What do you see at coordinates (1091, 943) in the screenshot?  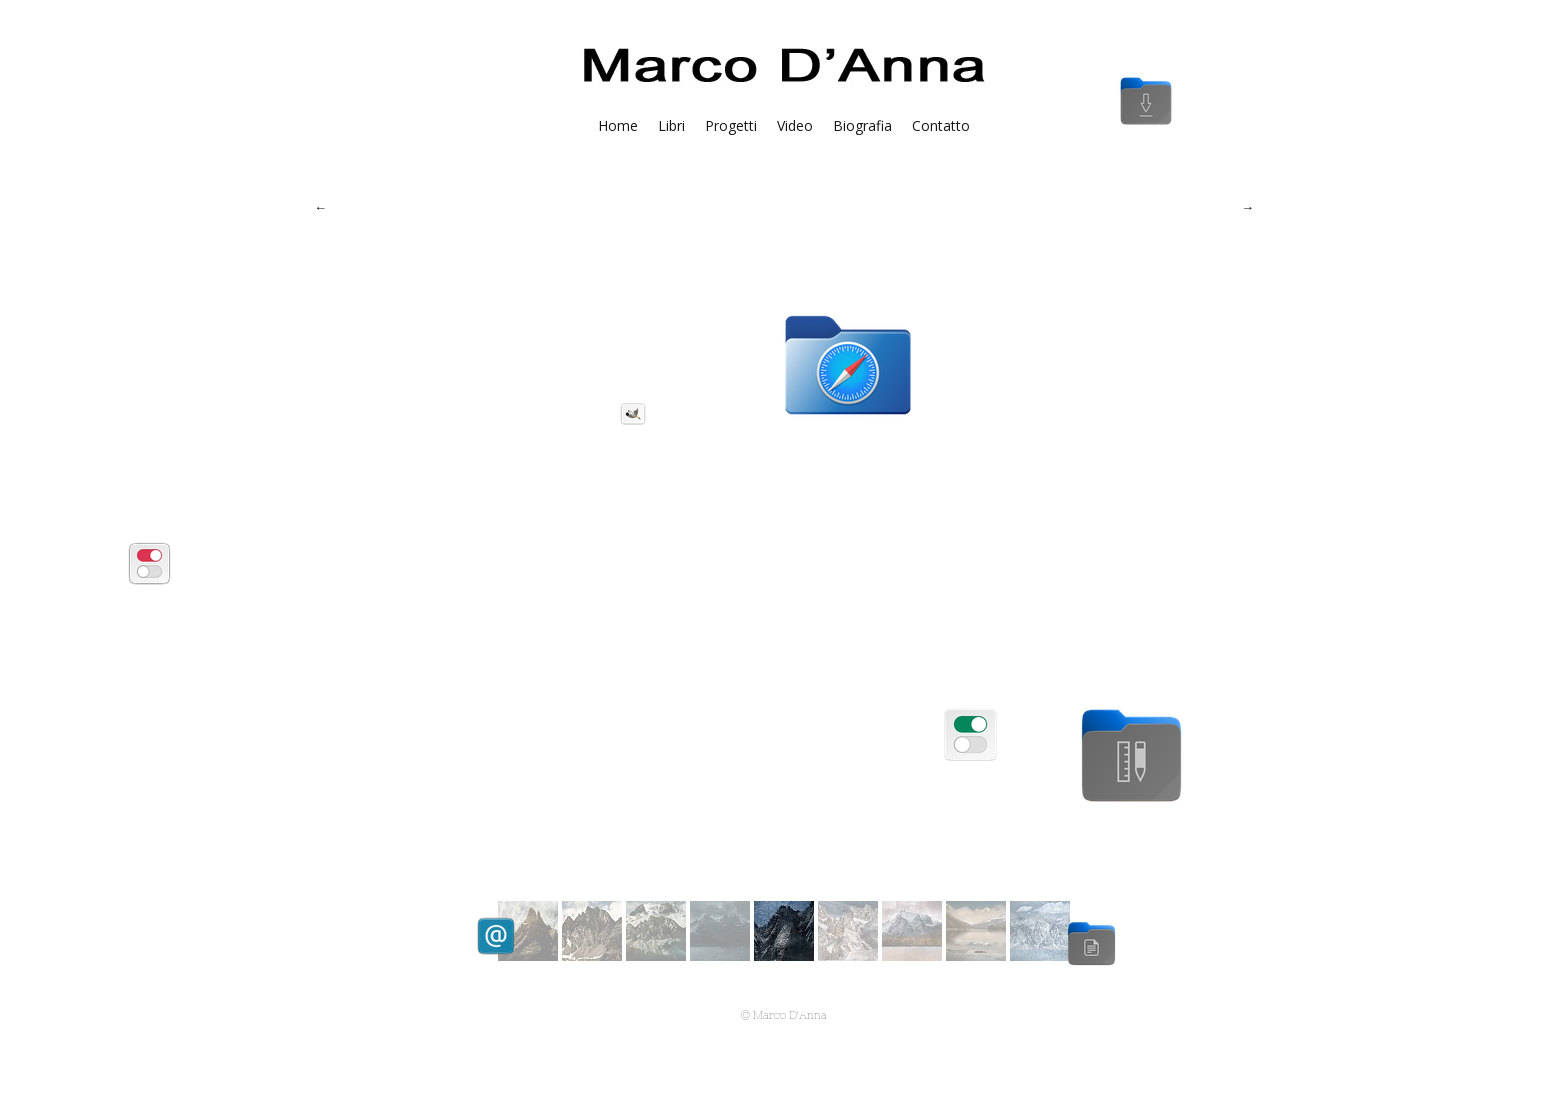 I see `open your documents folder` at bounding box center [1091, 943].